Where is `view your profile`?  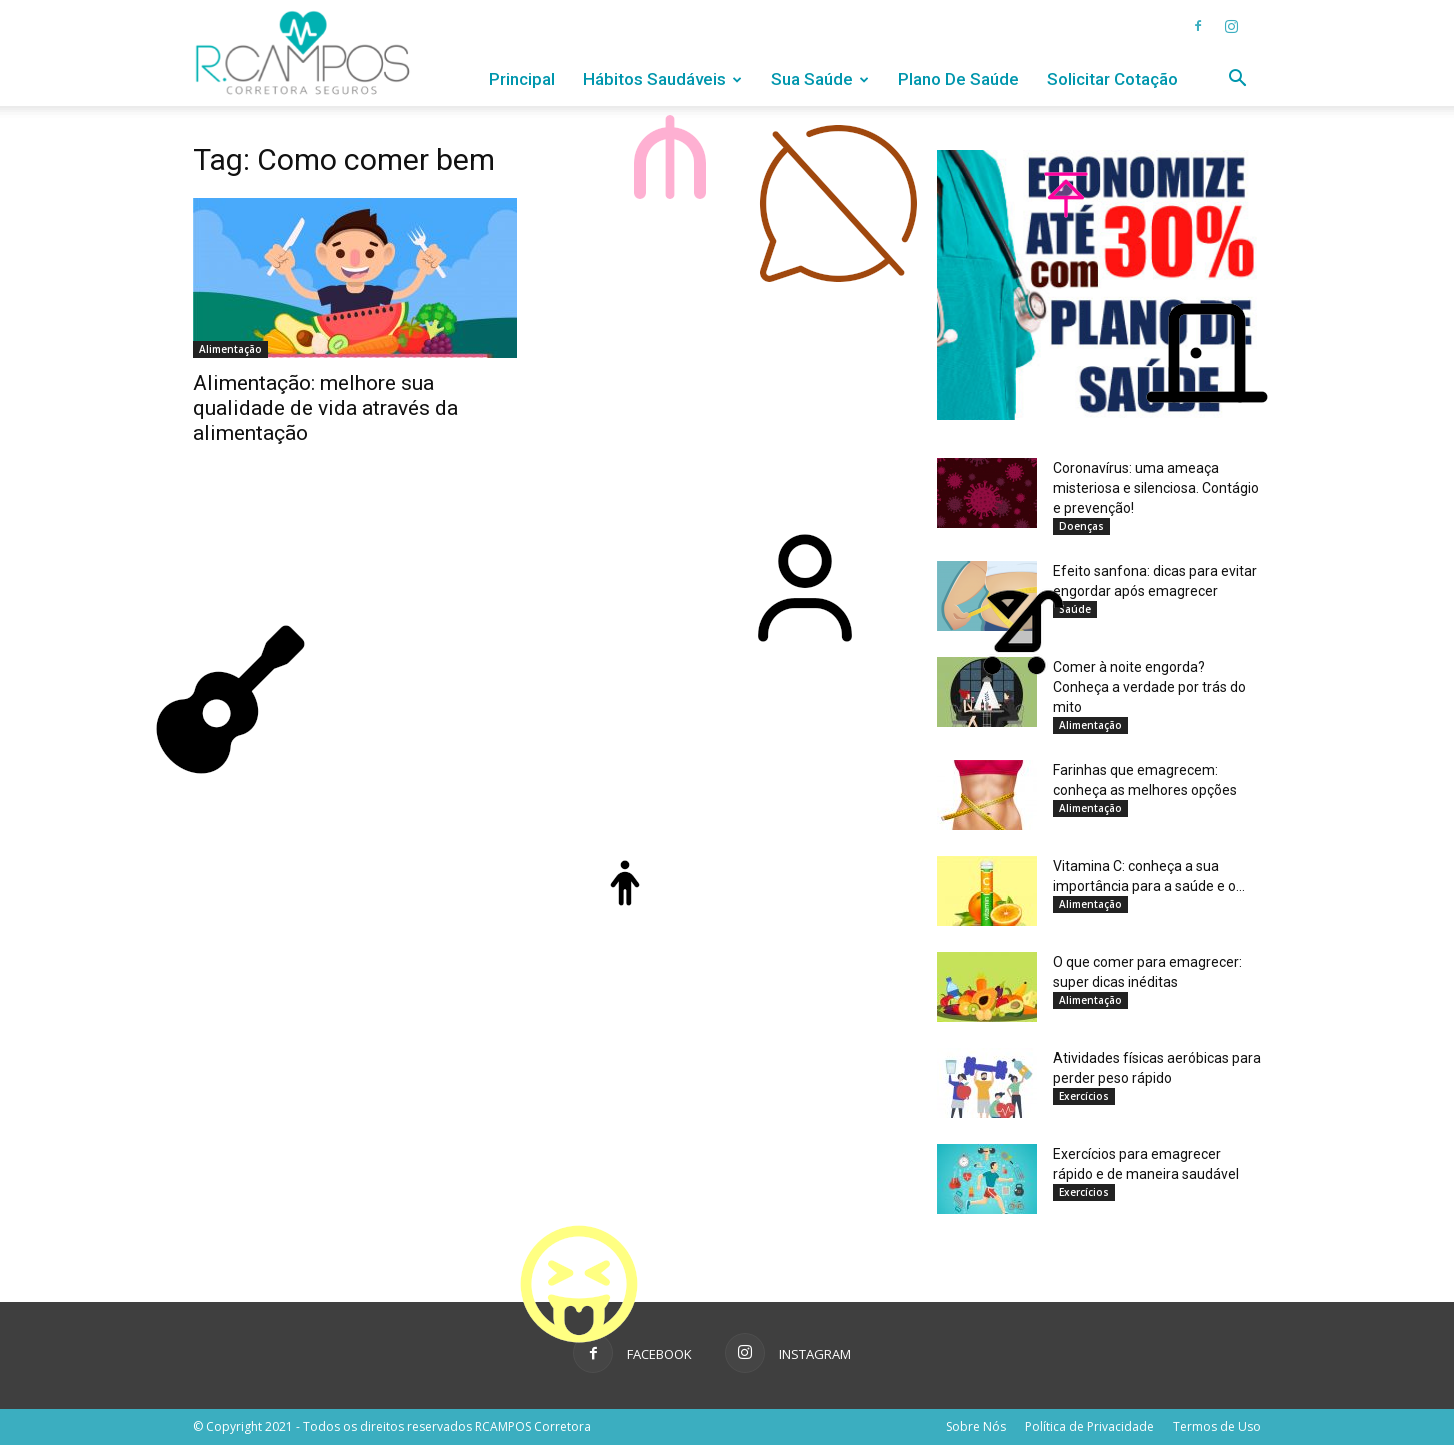
view your profile is located at coordinates (625, 883).